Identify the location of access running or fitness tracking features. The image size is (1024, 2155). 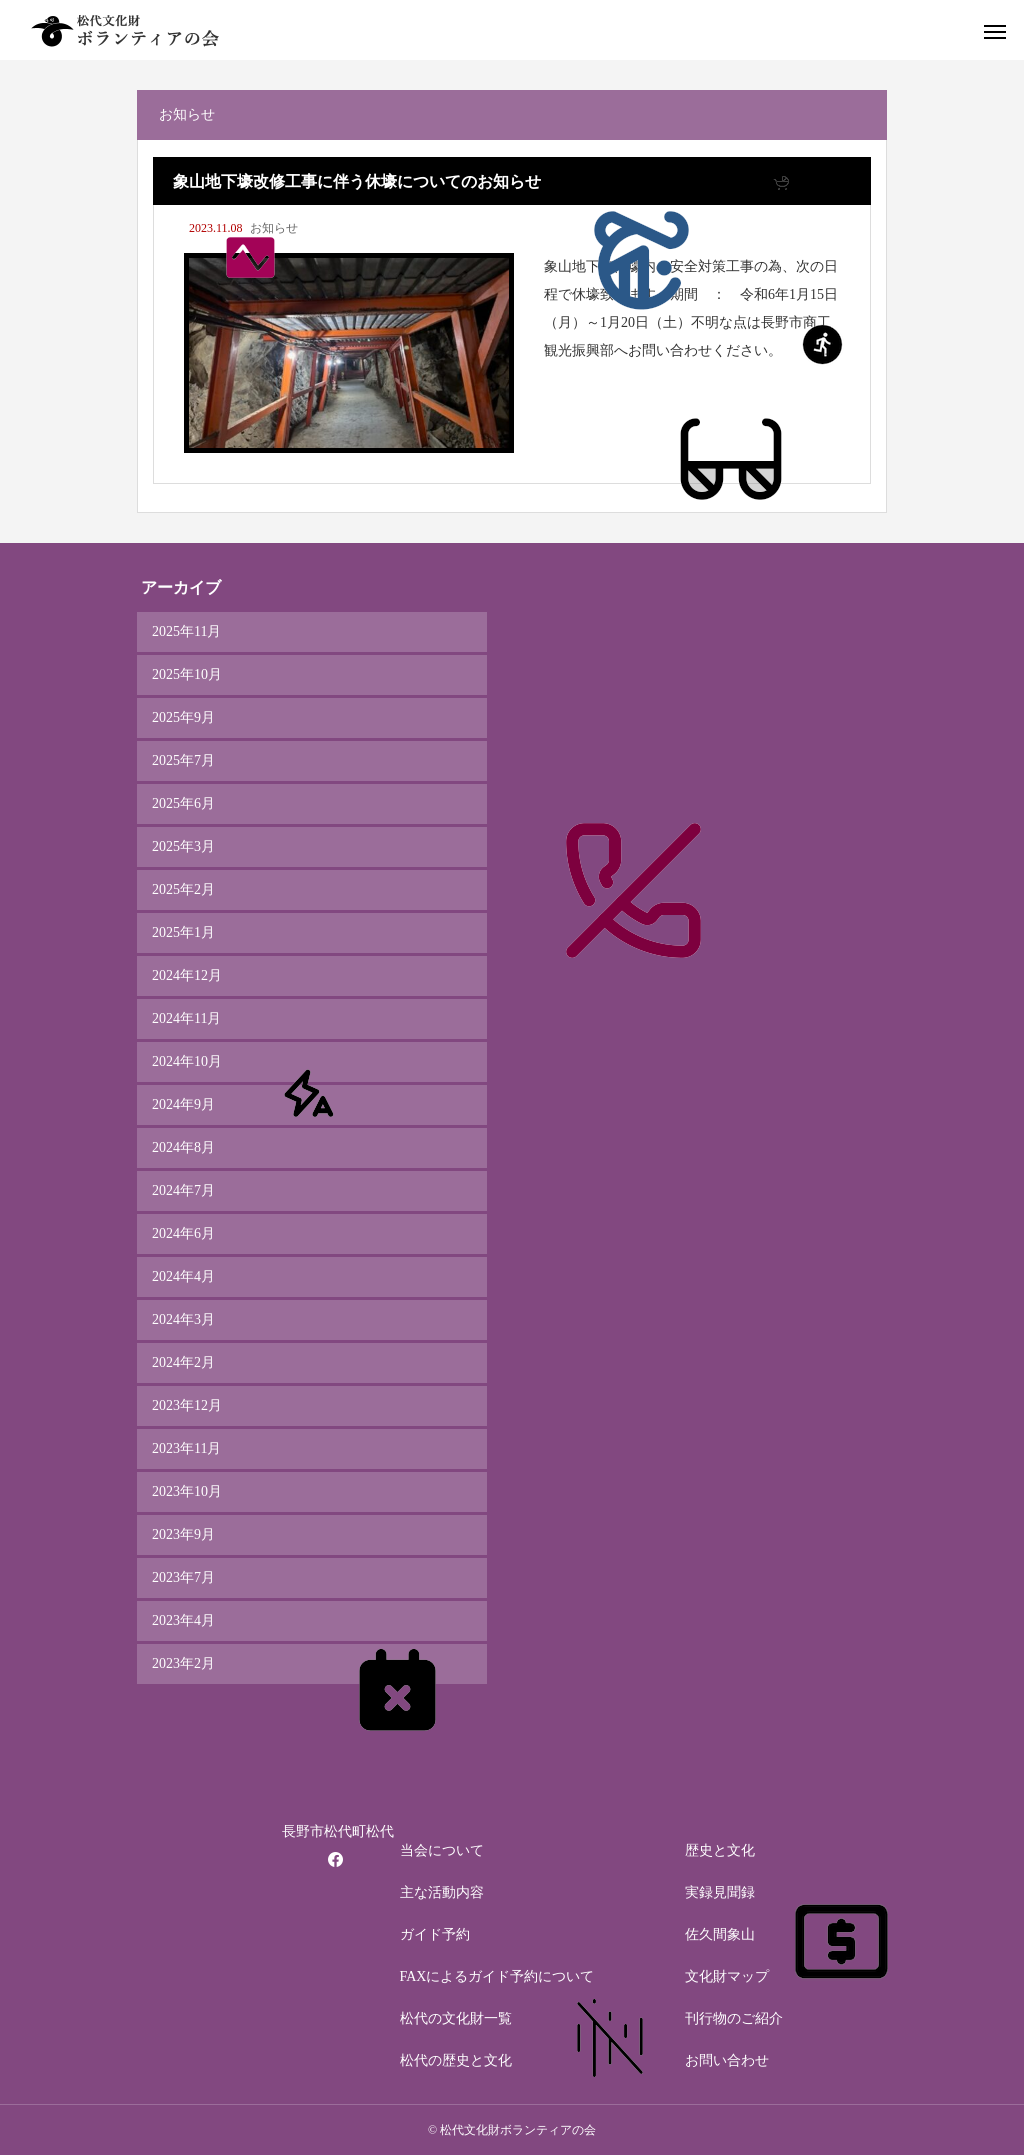
(822, 344).